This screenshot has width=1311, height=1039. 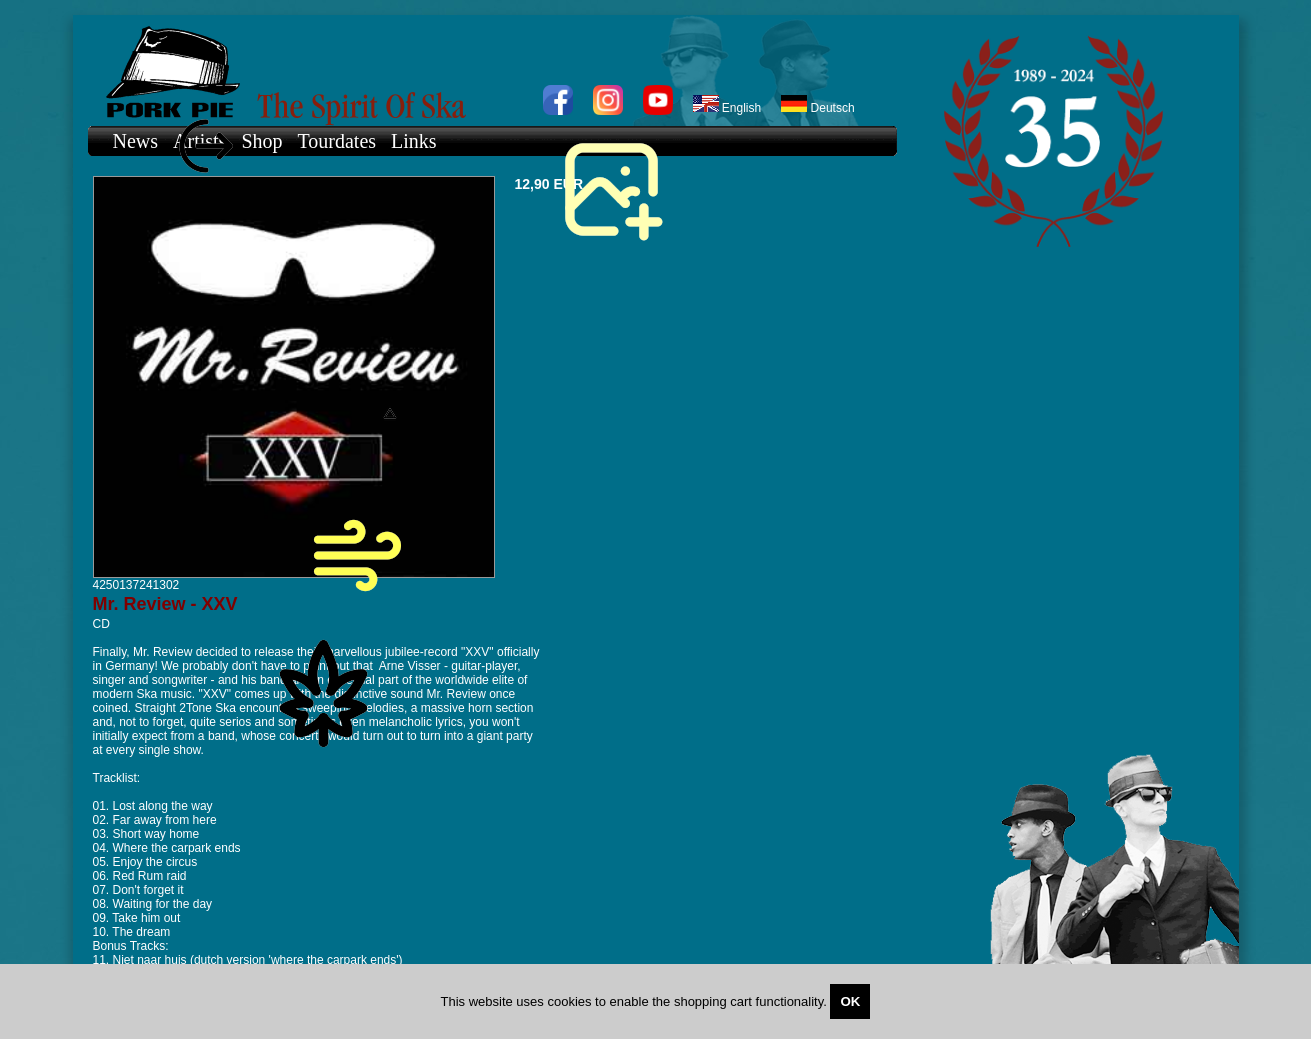 I want to click on add a new photo, so click(x=611, y=189).